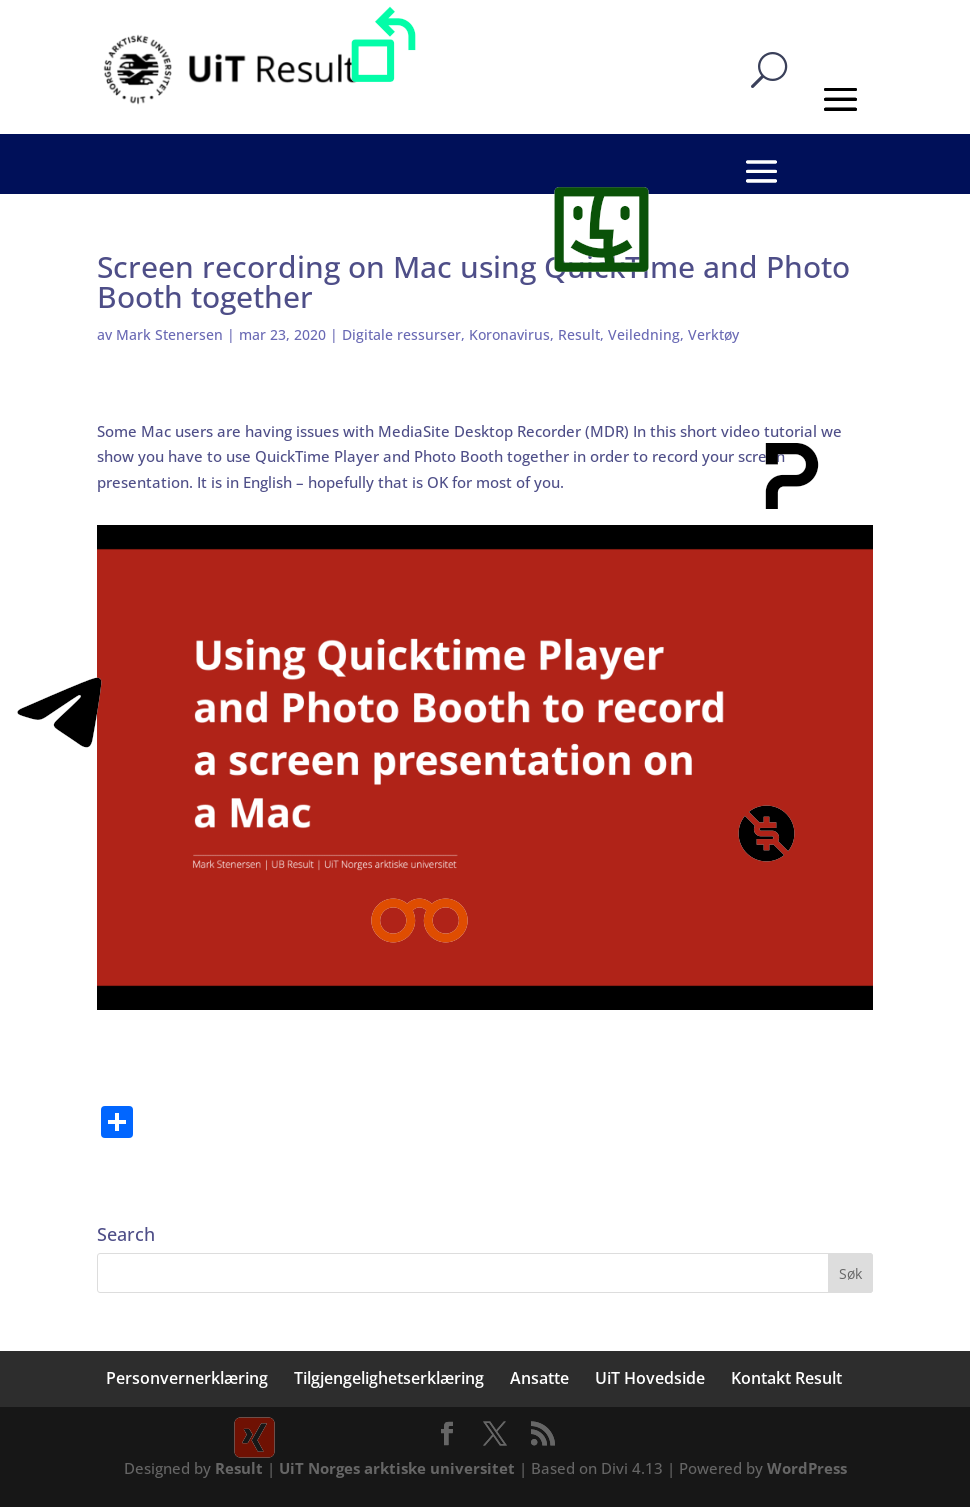 This screenshot has height=1507, width=970. Describe the element at coordinates (254, 1437) in the screenshot. I see `open xing profile or app` at that location.